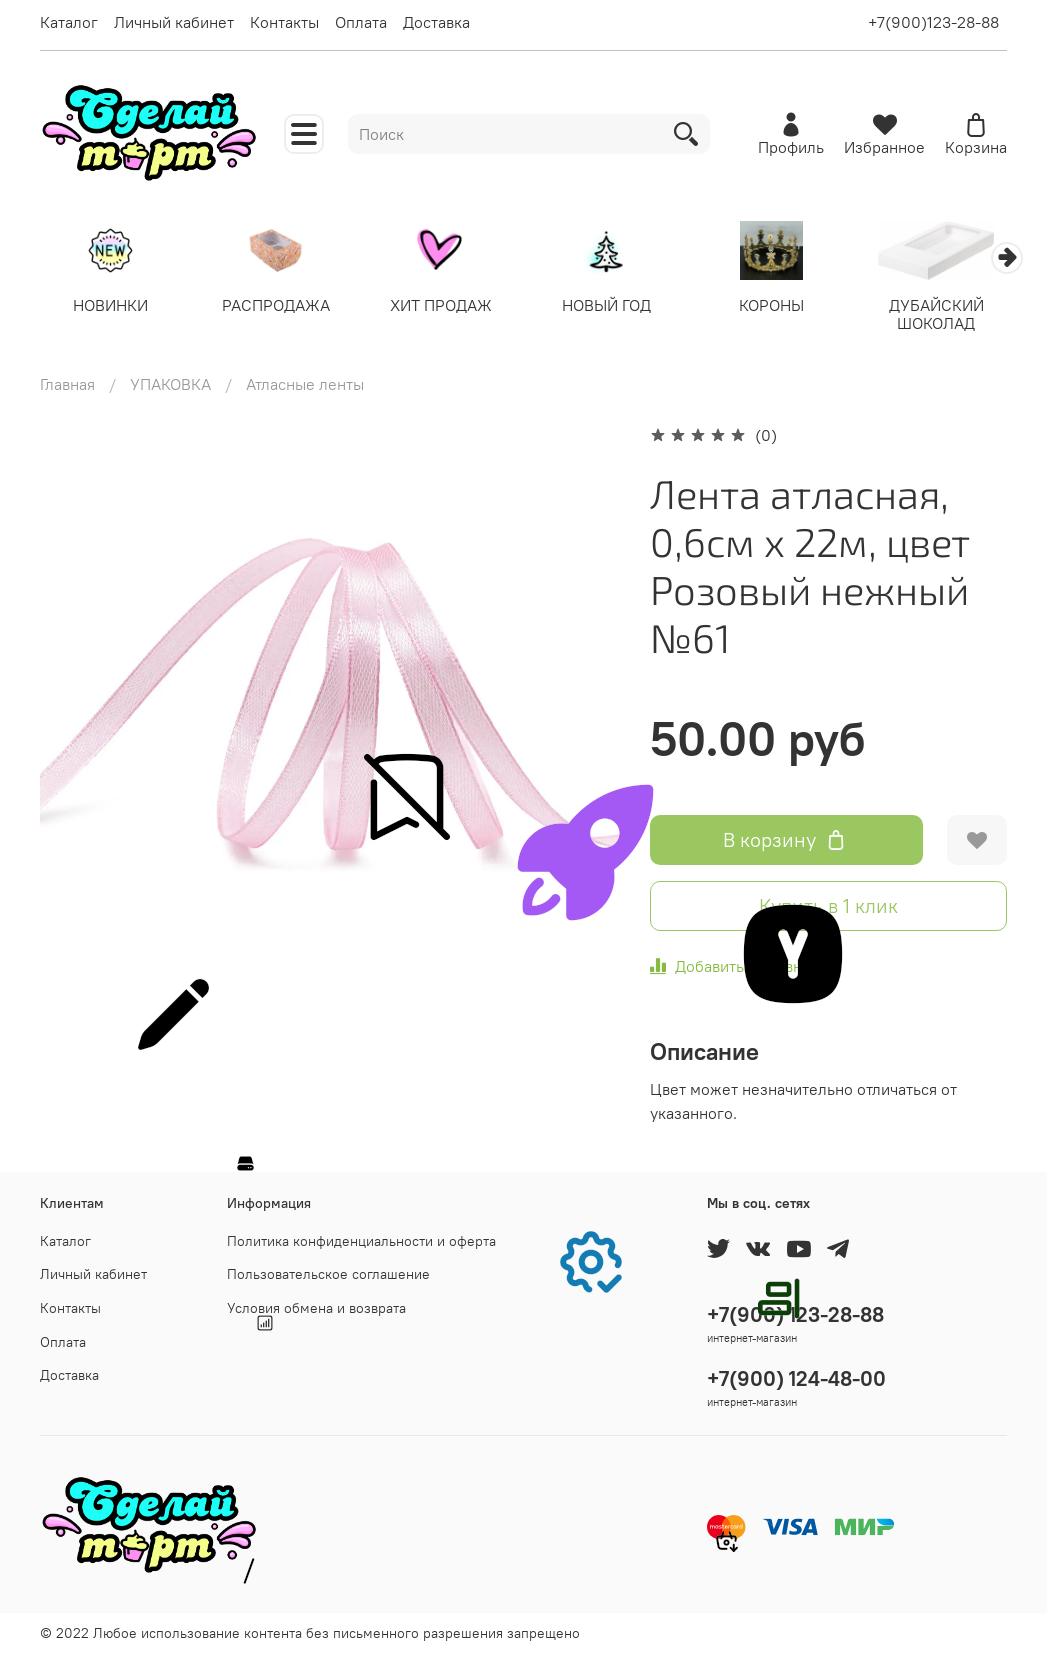 This screenshot has width=1047, height=1655. I want to click on access server settings, so click(245, 1163).